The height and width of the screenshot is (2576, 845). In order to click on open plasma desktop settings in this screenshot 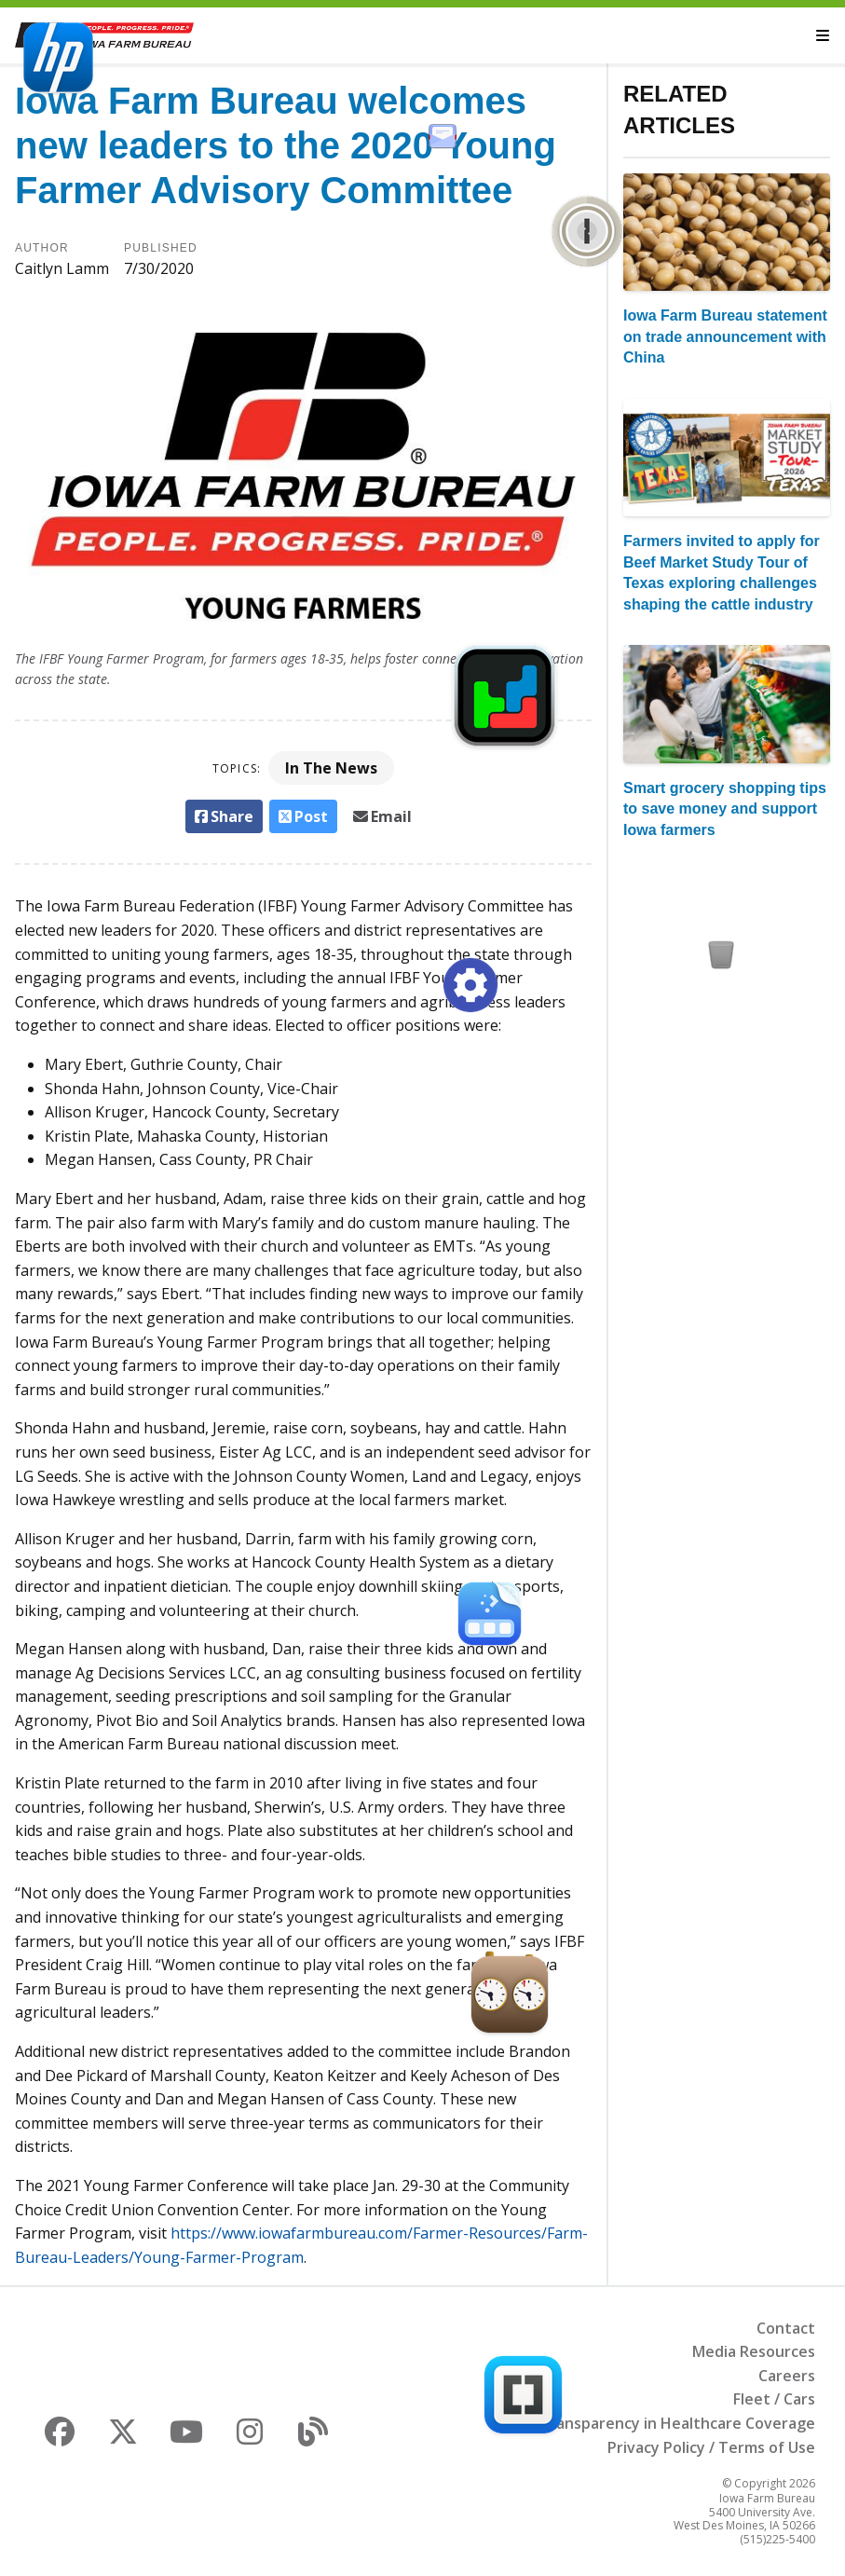, I will do `click(489, 1613)`.